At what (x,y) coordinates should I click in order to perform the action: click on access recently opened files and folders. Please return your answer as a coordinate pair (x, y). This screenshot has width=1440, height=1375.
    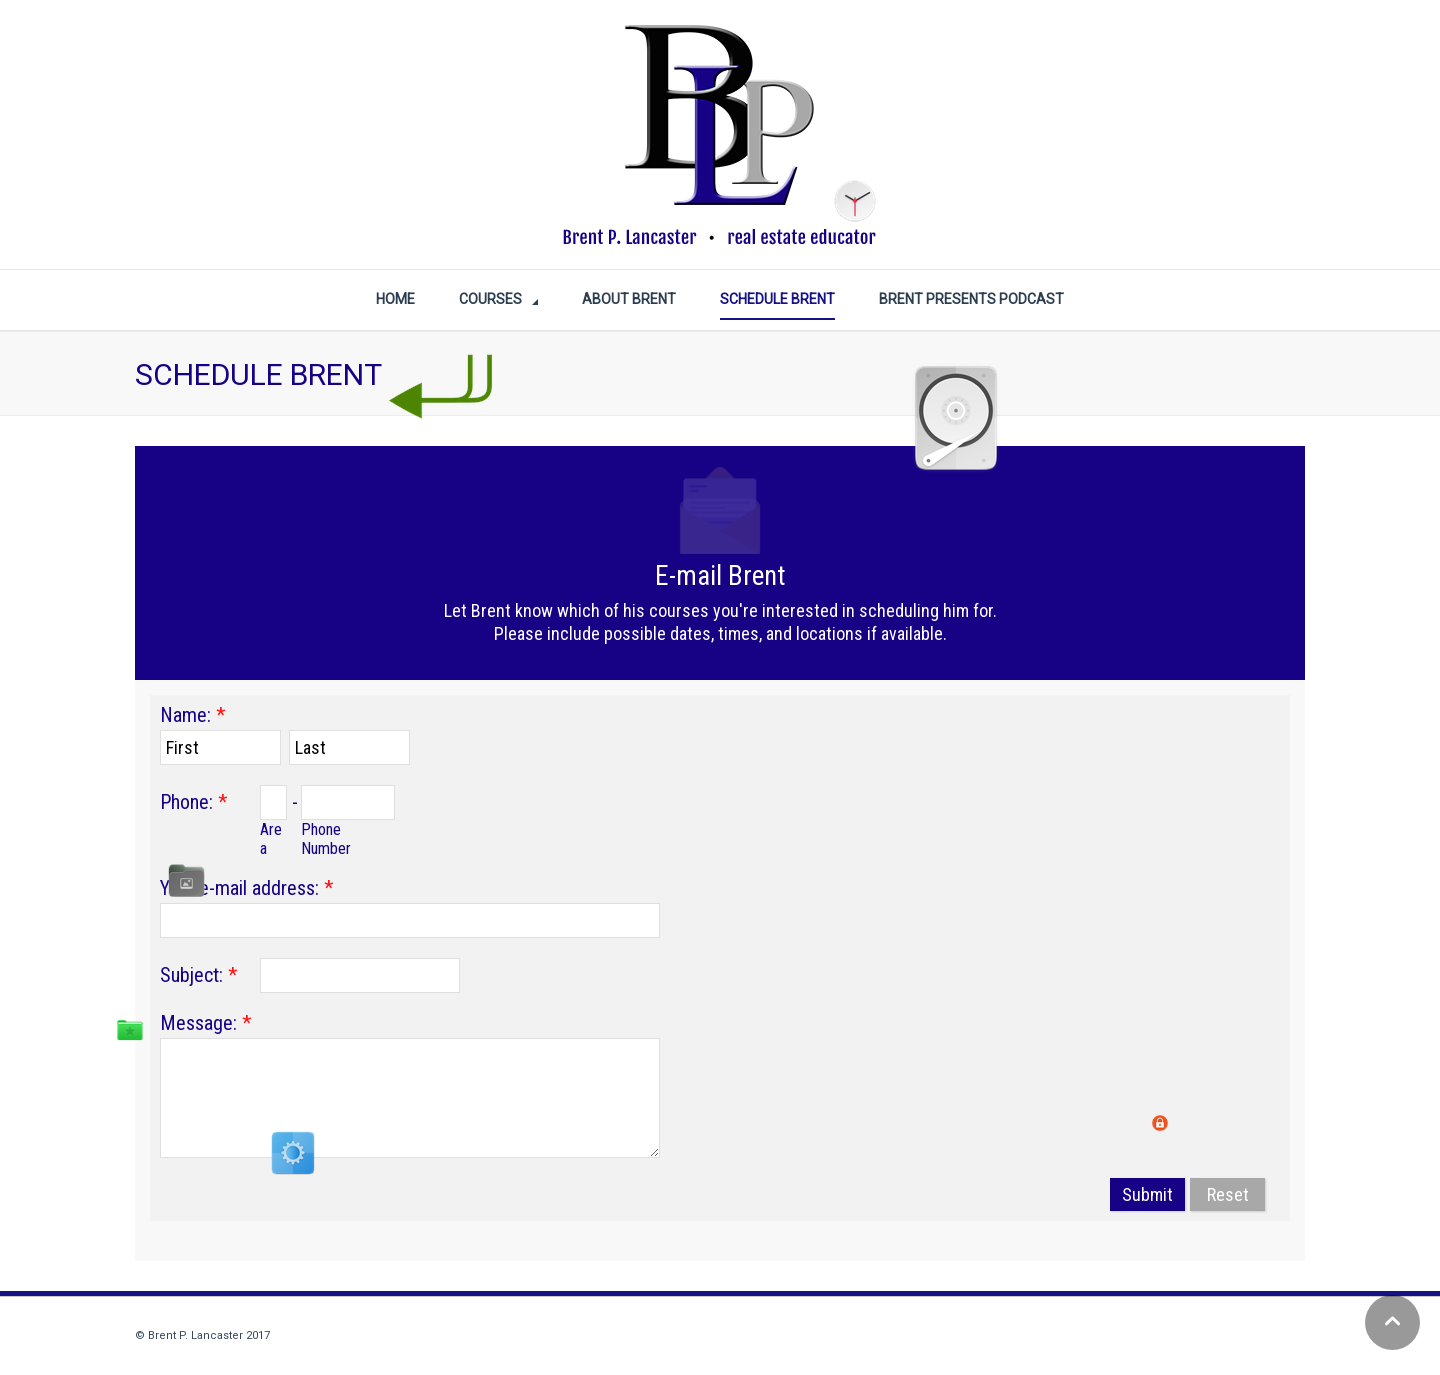
    Looking at the image, I should click on (855, 201).